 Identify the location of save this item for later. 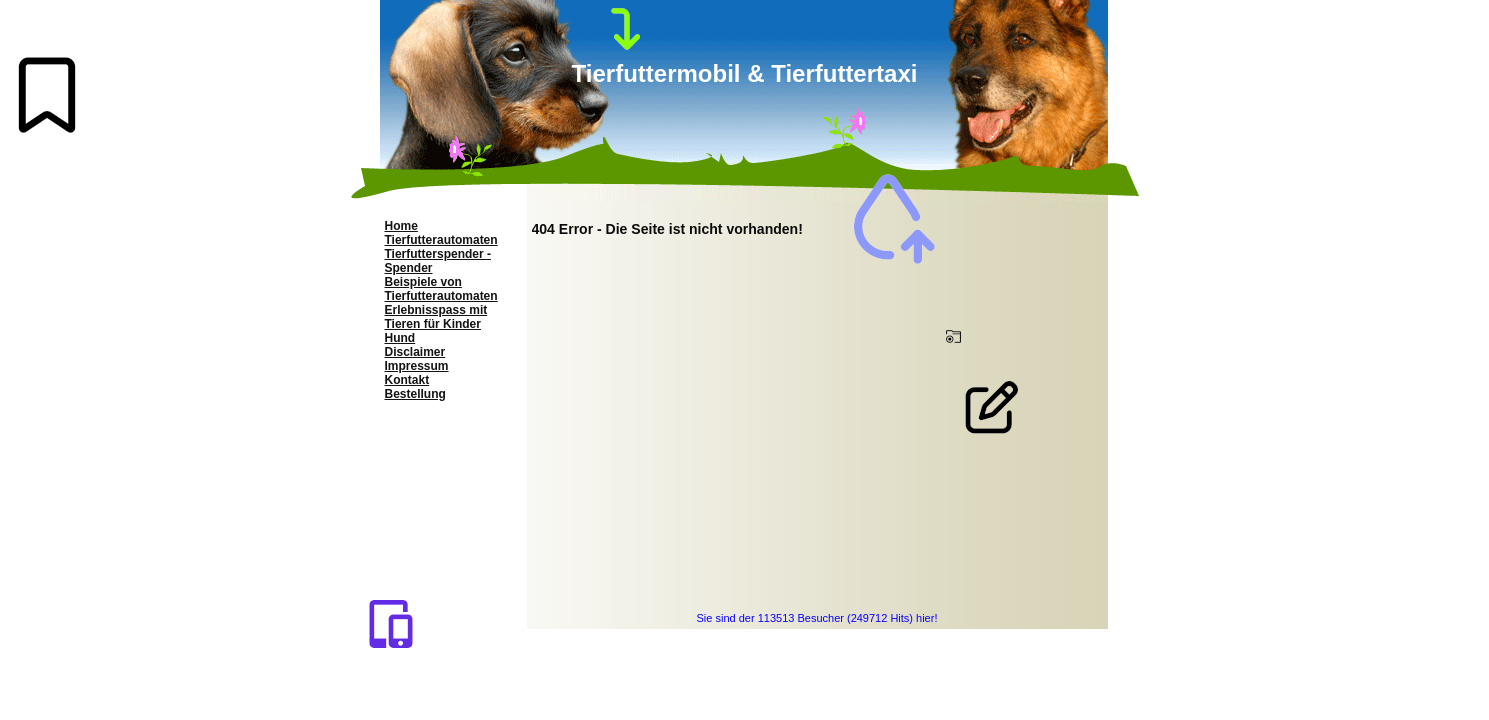
(47, 95).